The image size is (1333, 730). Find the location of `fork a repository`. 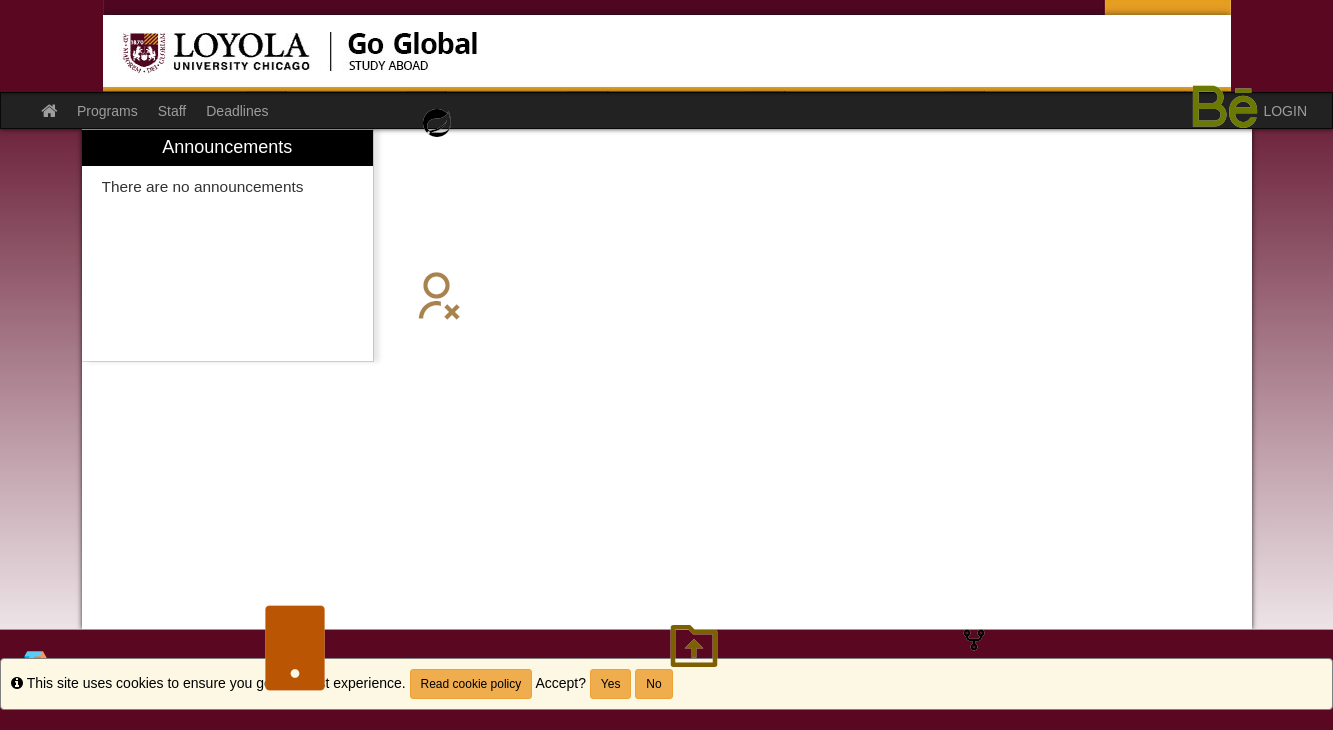

fork a repository is located at coordinates (974, 640).